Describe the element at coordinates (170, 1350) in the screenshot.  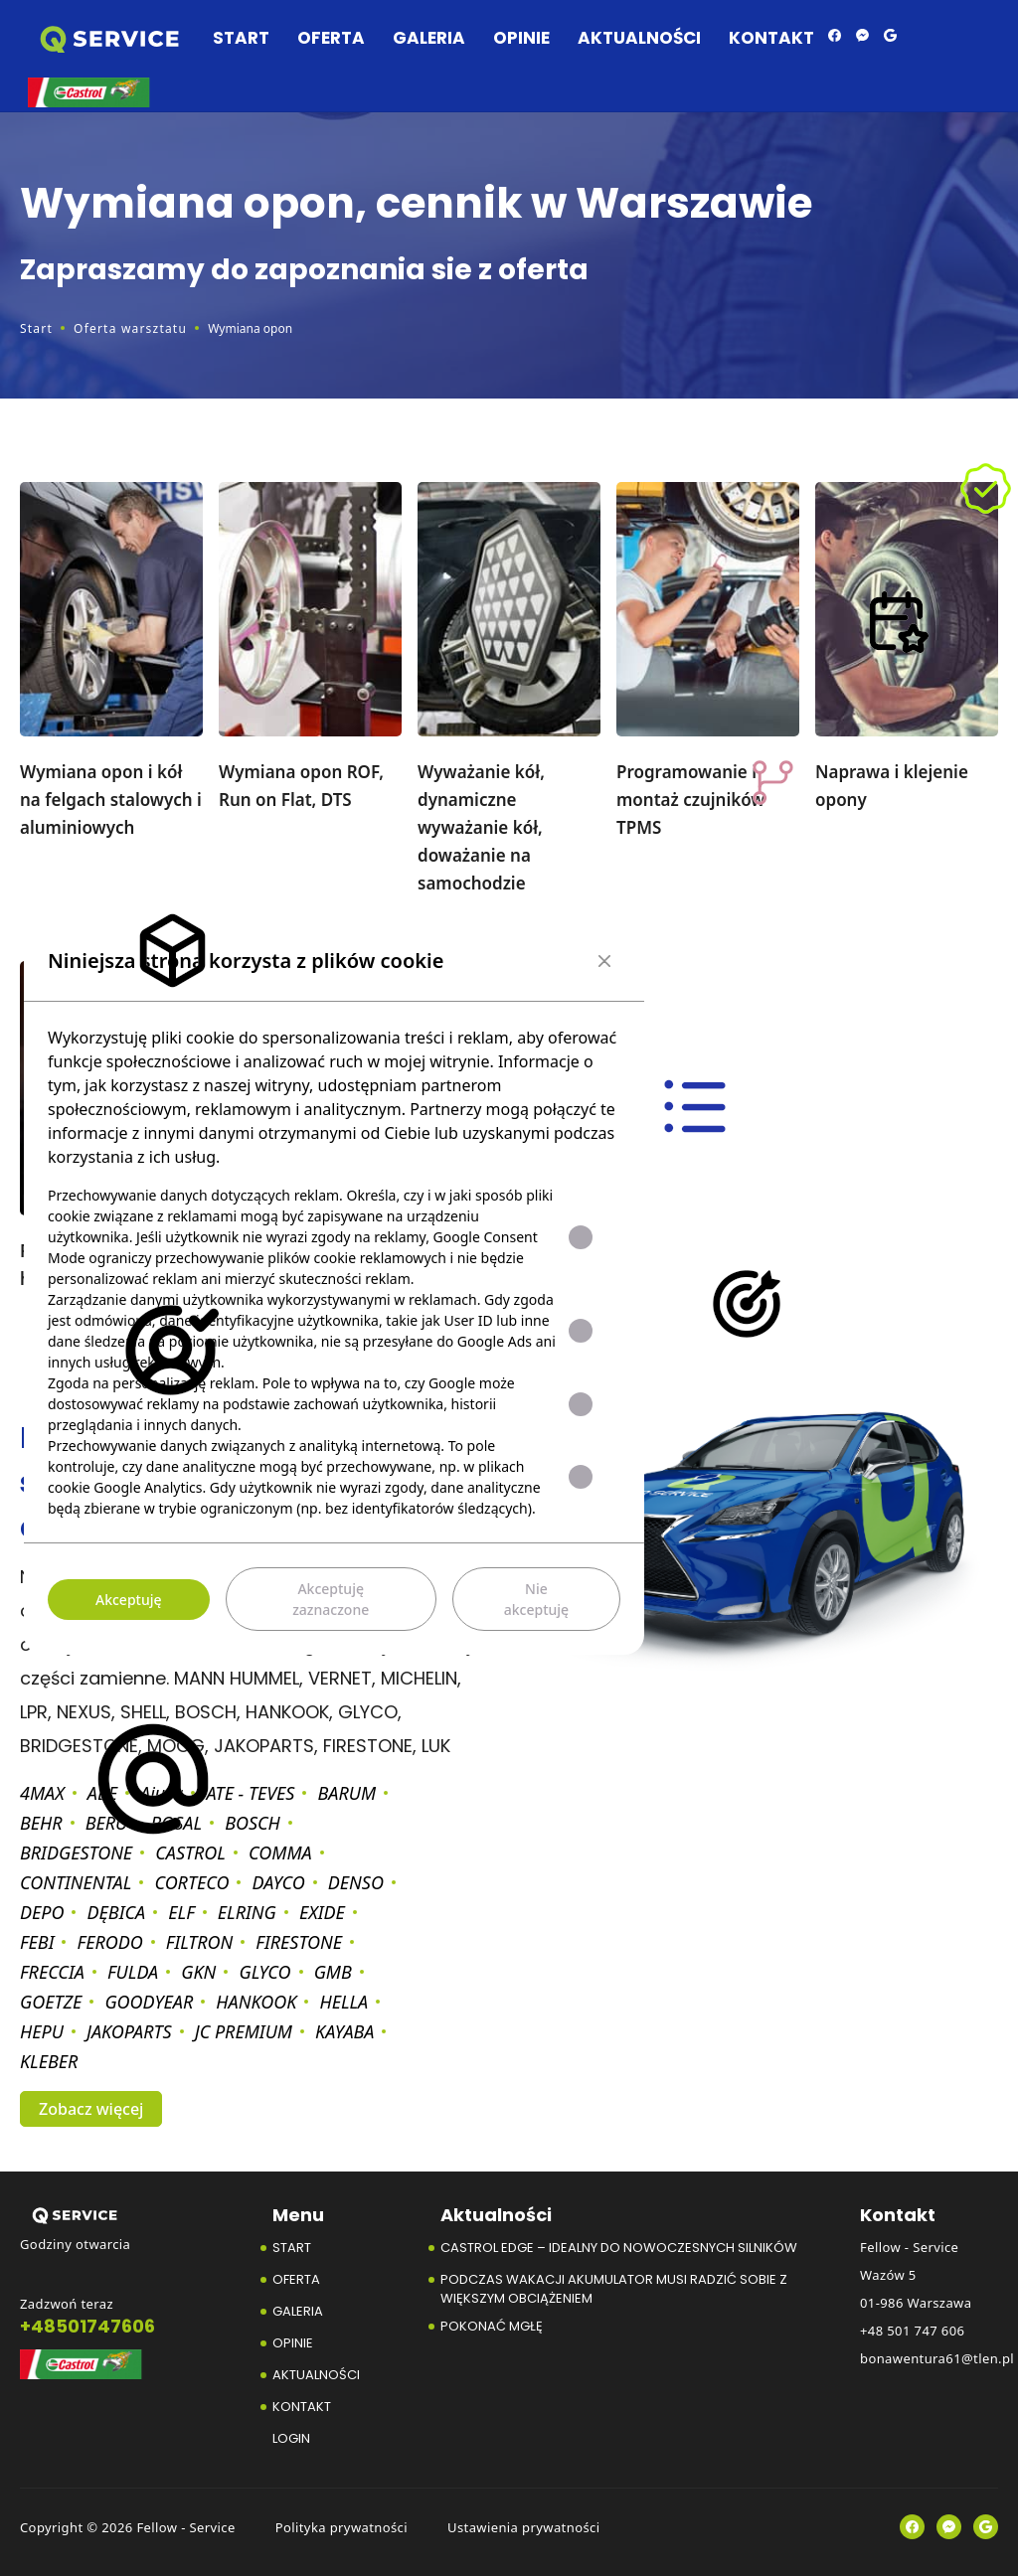
I see `verified user profile` at that location.